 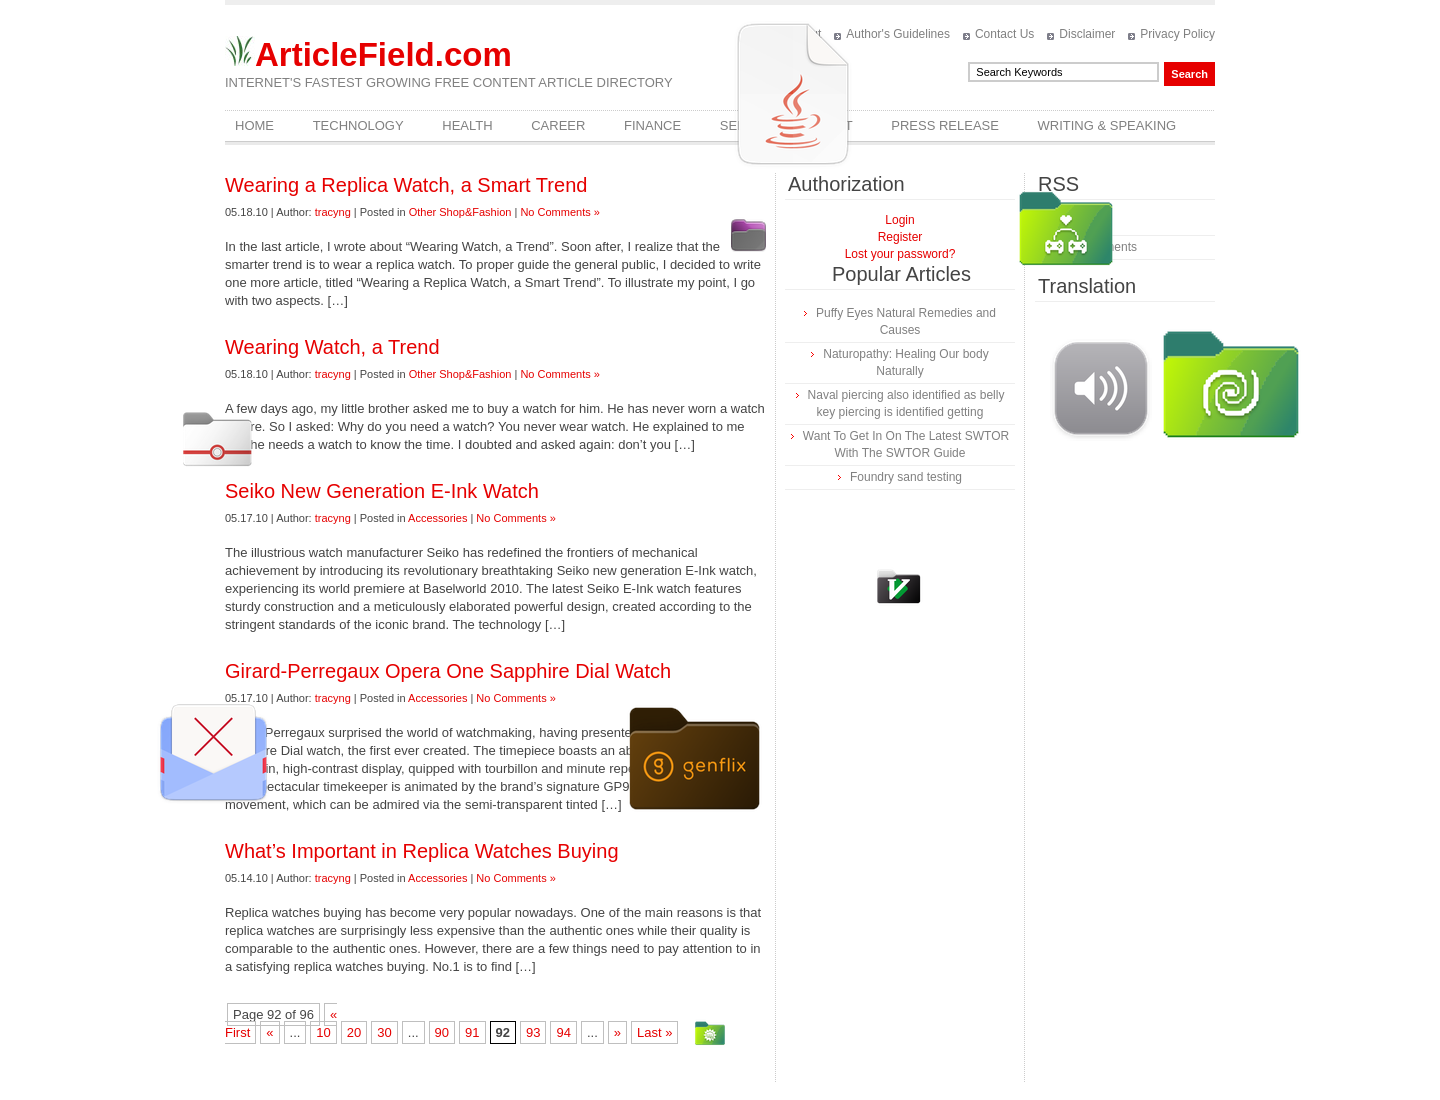 I want to click on open gamejolt games folder, so click(x=710, y=1034).